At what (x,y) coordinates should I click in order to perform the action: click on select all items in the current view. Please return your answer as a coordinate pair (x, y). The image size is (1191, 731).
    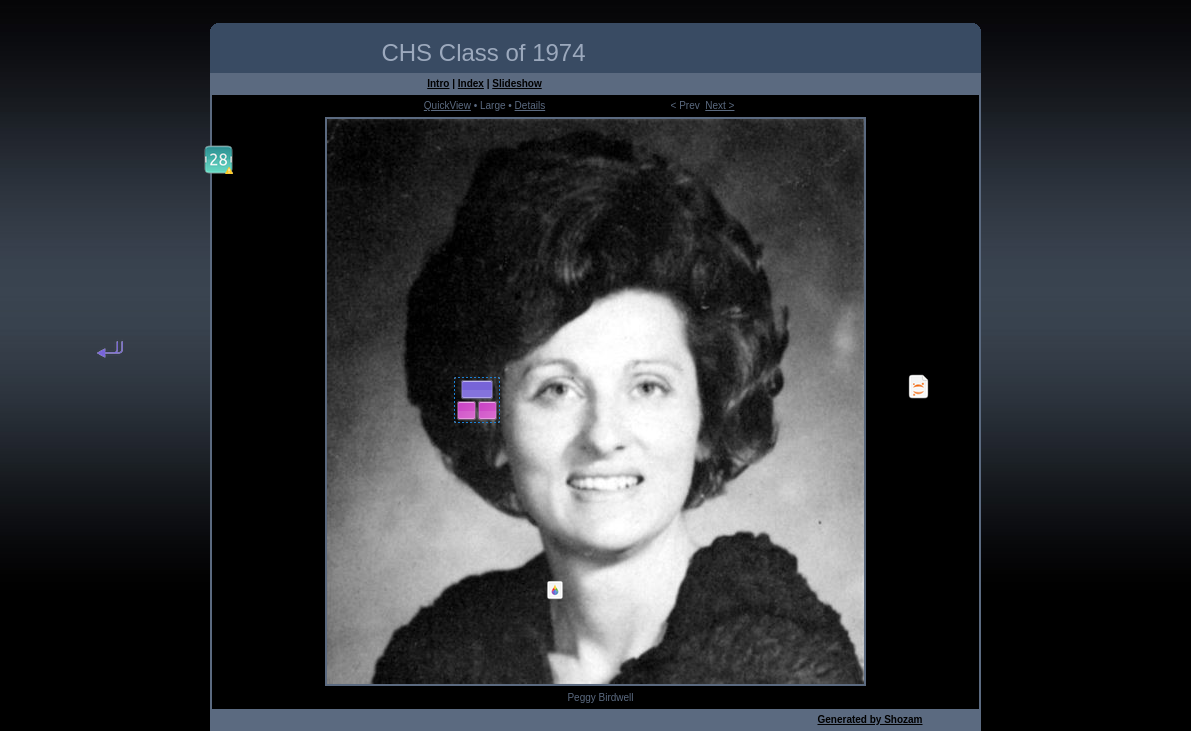
    Looking at the image, I should click on (477, 400).